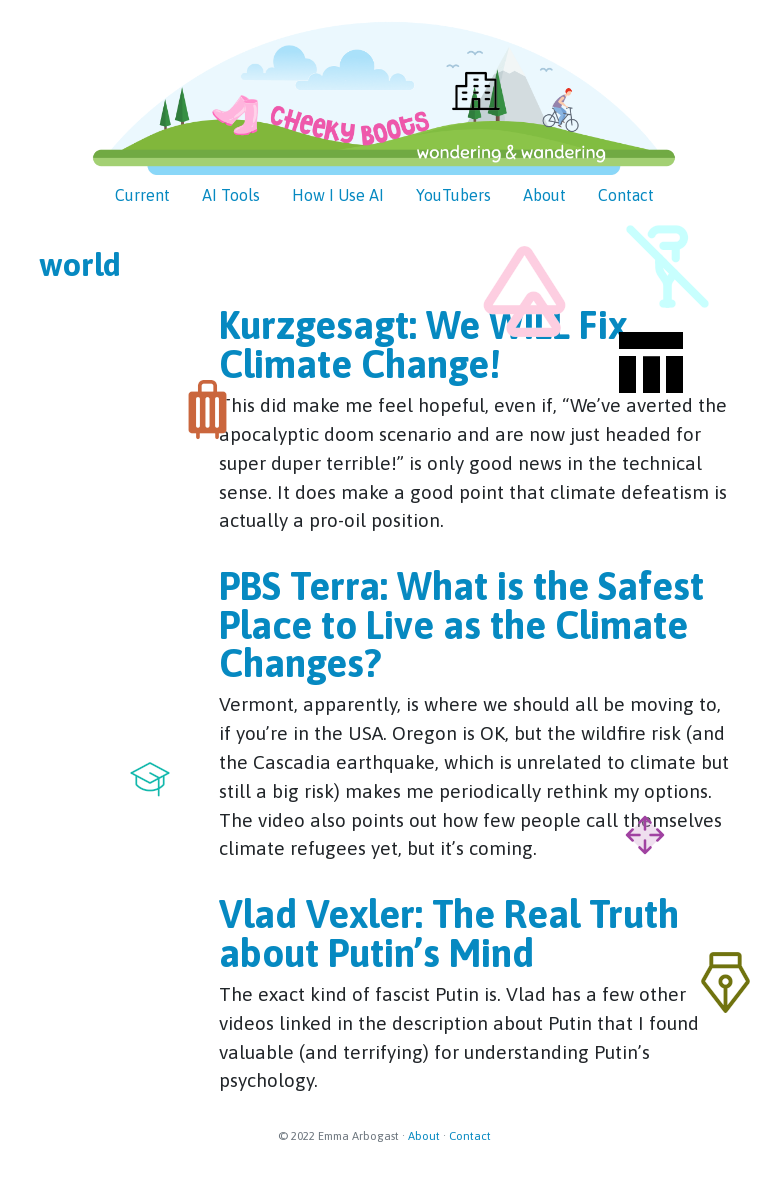 The image size is (768, 1192). Describe the element at coordinates (476, 91) in the screenshot. I see `view apartment or residential properties` at that location.